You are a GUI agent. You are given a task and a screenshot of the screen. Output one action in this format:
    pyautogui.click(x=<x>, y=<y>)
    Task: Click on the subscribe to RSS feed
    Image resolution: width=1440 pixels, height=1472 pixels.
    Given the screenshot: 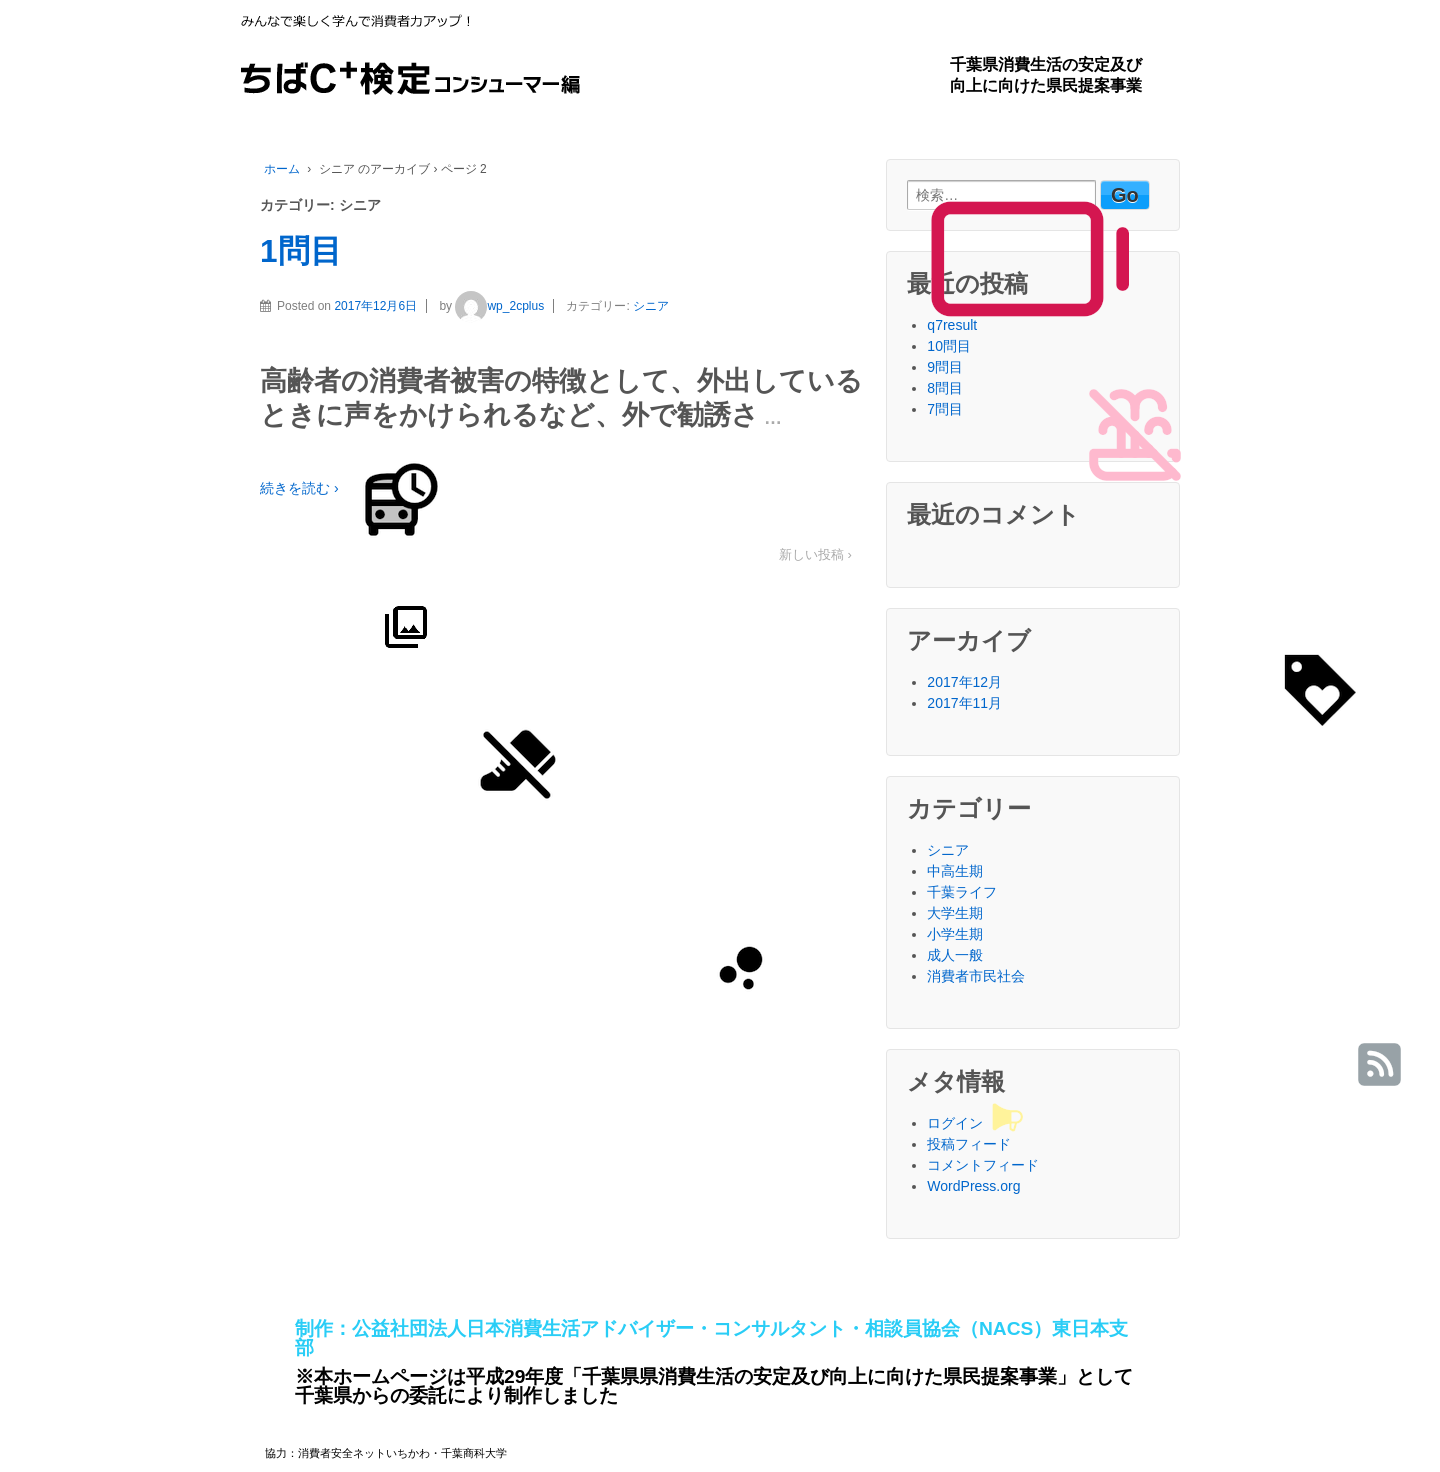 What is the action you would take?
    pyautogui.click(x=1379, y=1064)
    